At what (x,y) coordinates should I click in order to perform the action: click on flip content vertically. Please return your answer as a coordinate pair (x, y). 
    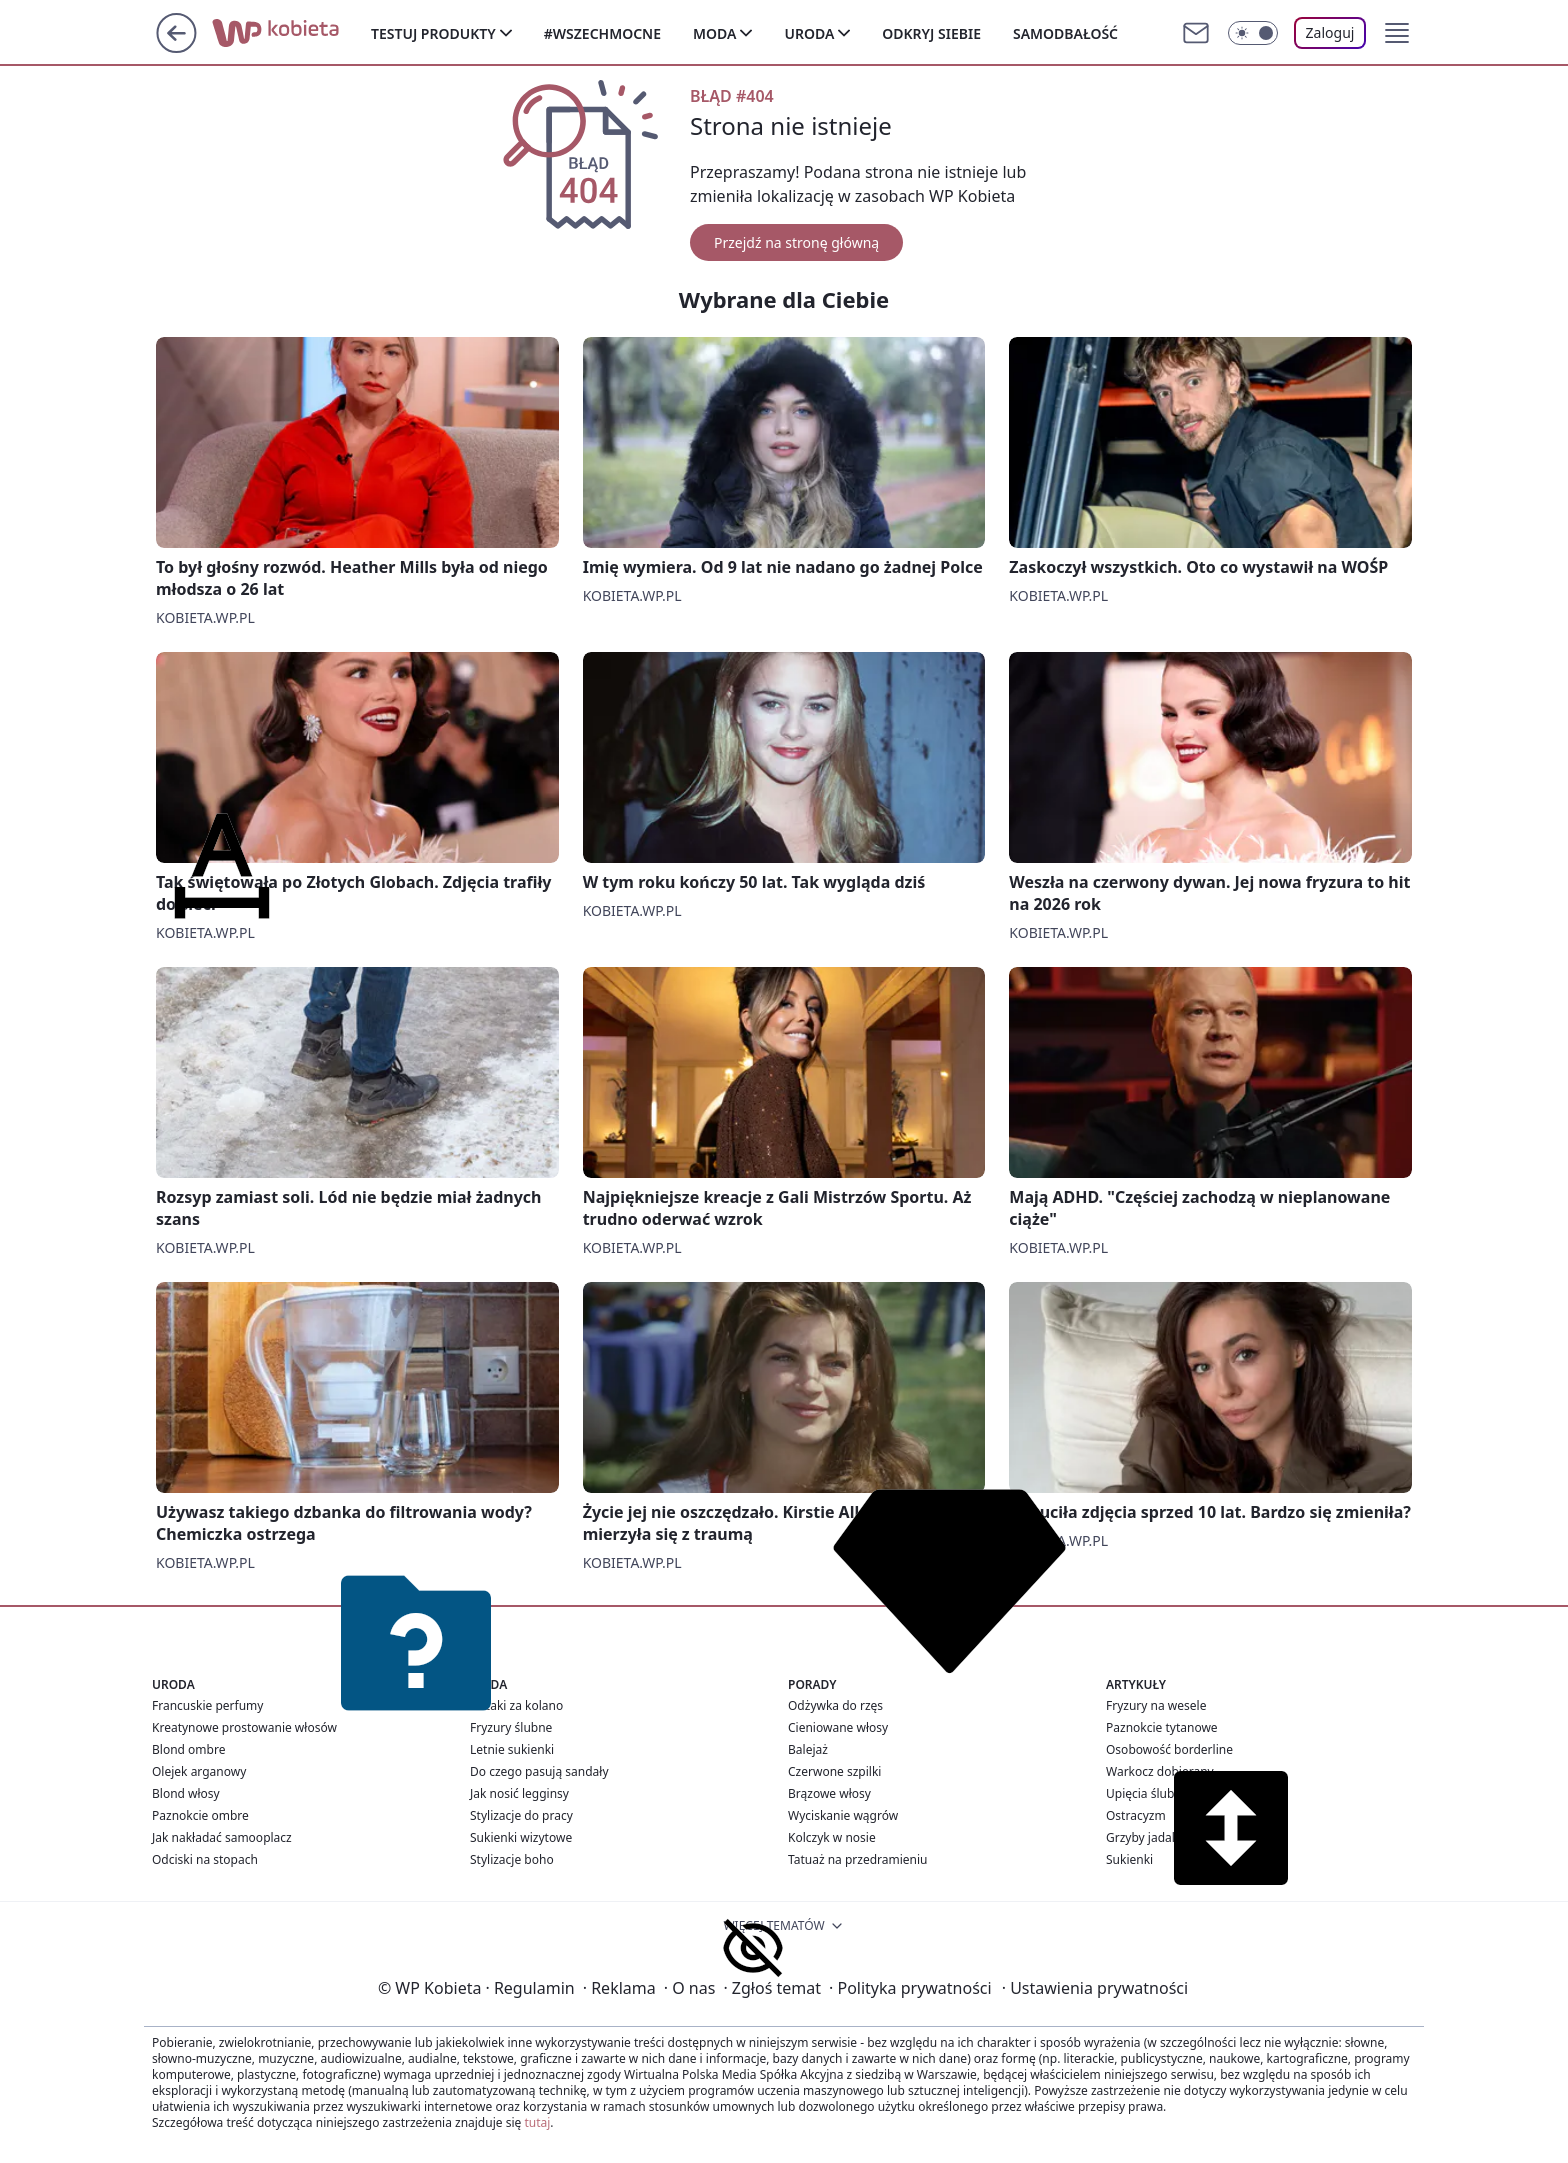
    Looking at the image, I should click on (1231, 1828).